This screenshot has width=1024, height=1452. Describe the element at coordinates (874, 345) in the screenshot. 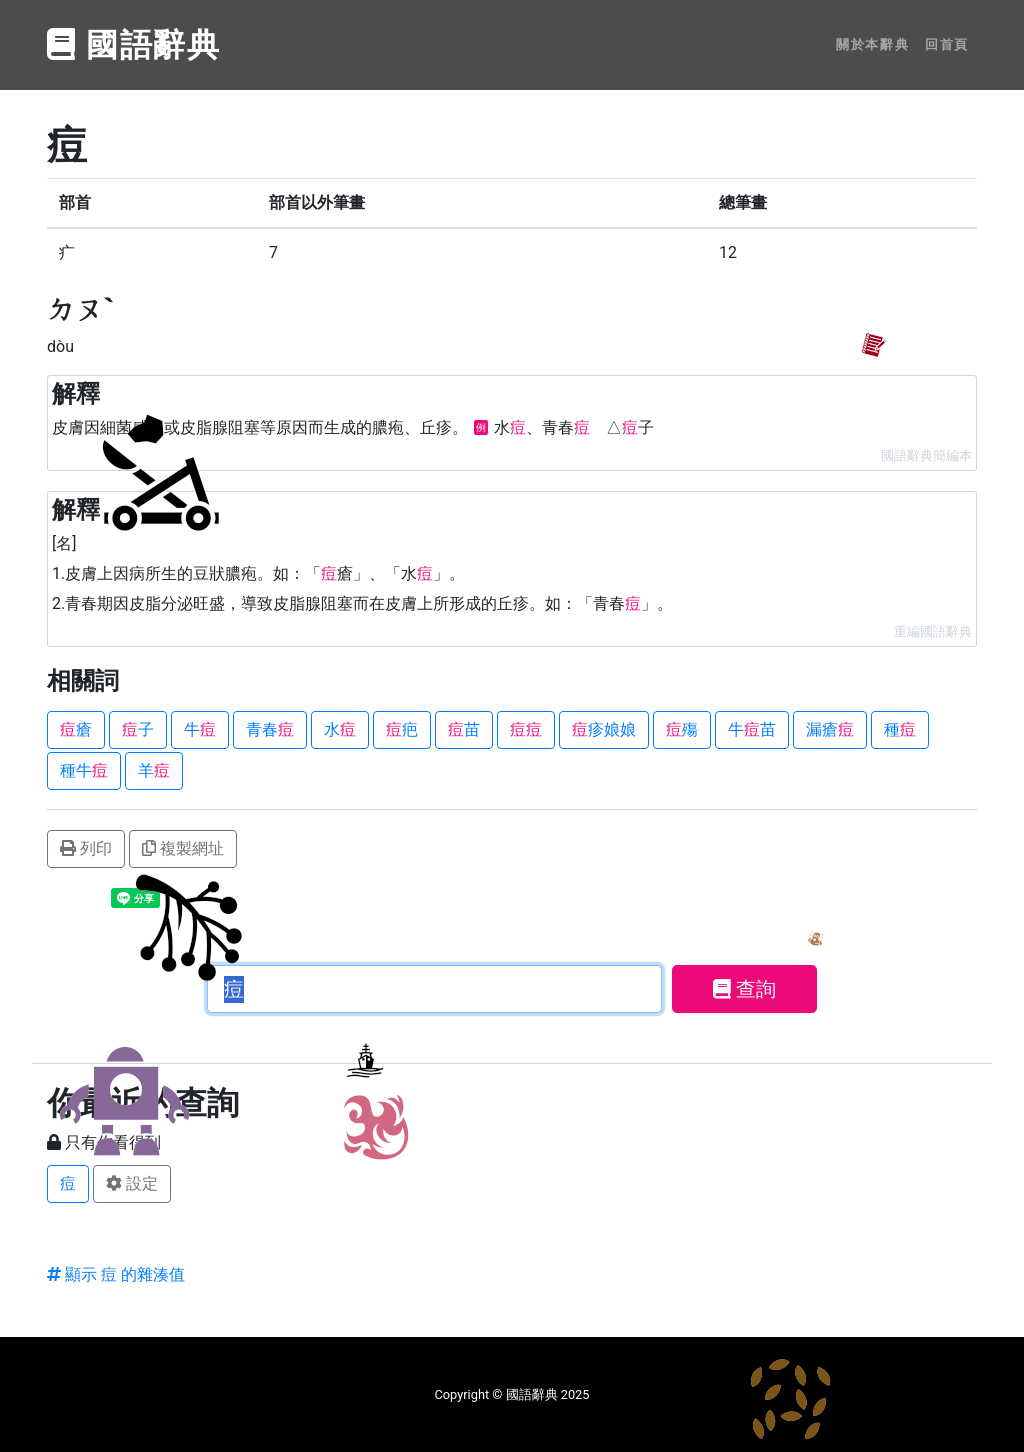

I see `open your notebook or journal` at that location.